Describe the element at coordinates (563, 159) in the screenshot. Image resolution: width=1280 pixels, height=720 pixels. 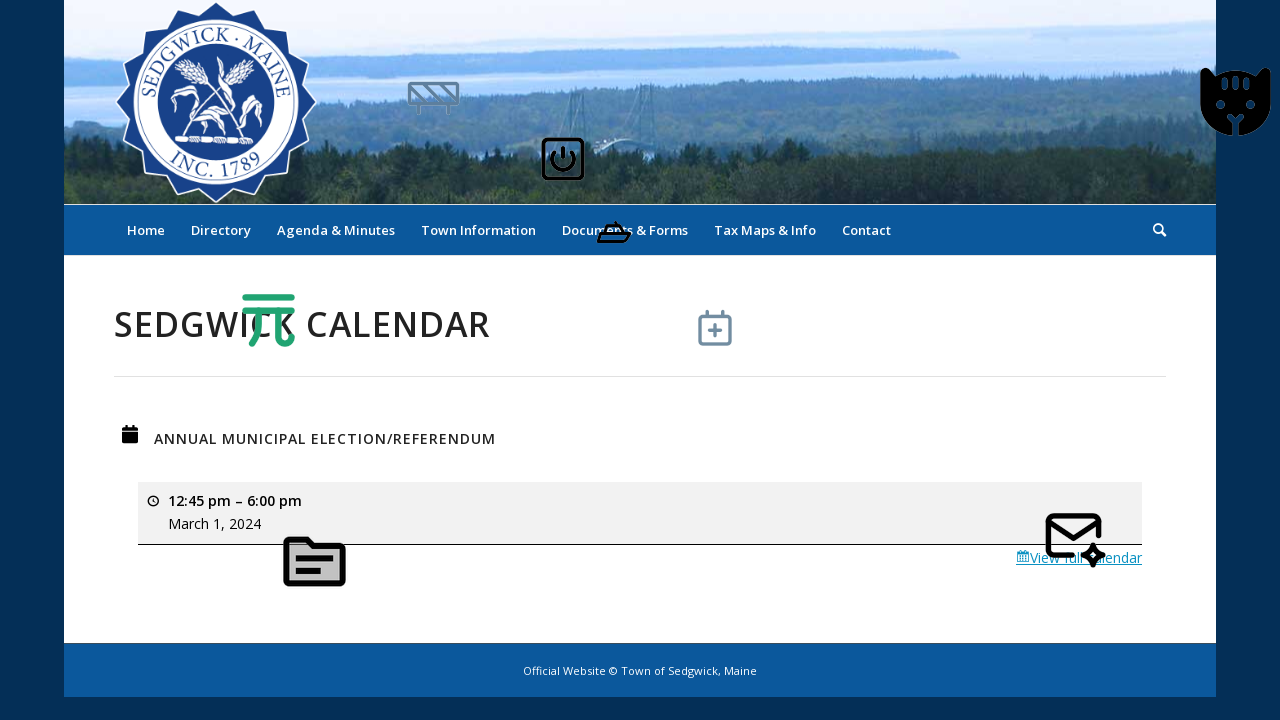
I see `toggle power on or off` at that location.